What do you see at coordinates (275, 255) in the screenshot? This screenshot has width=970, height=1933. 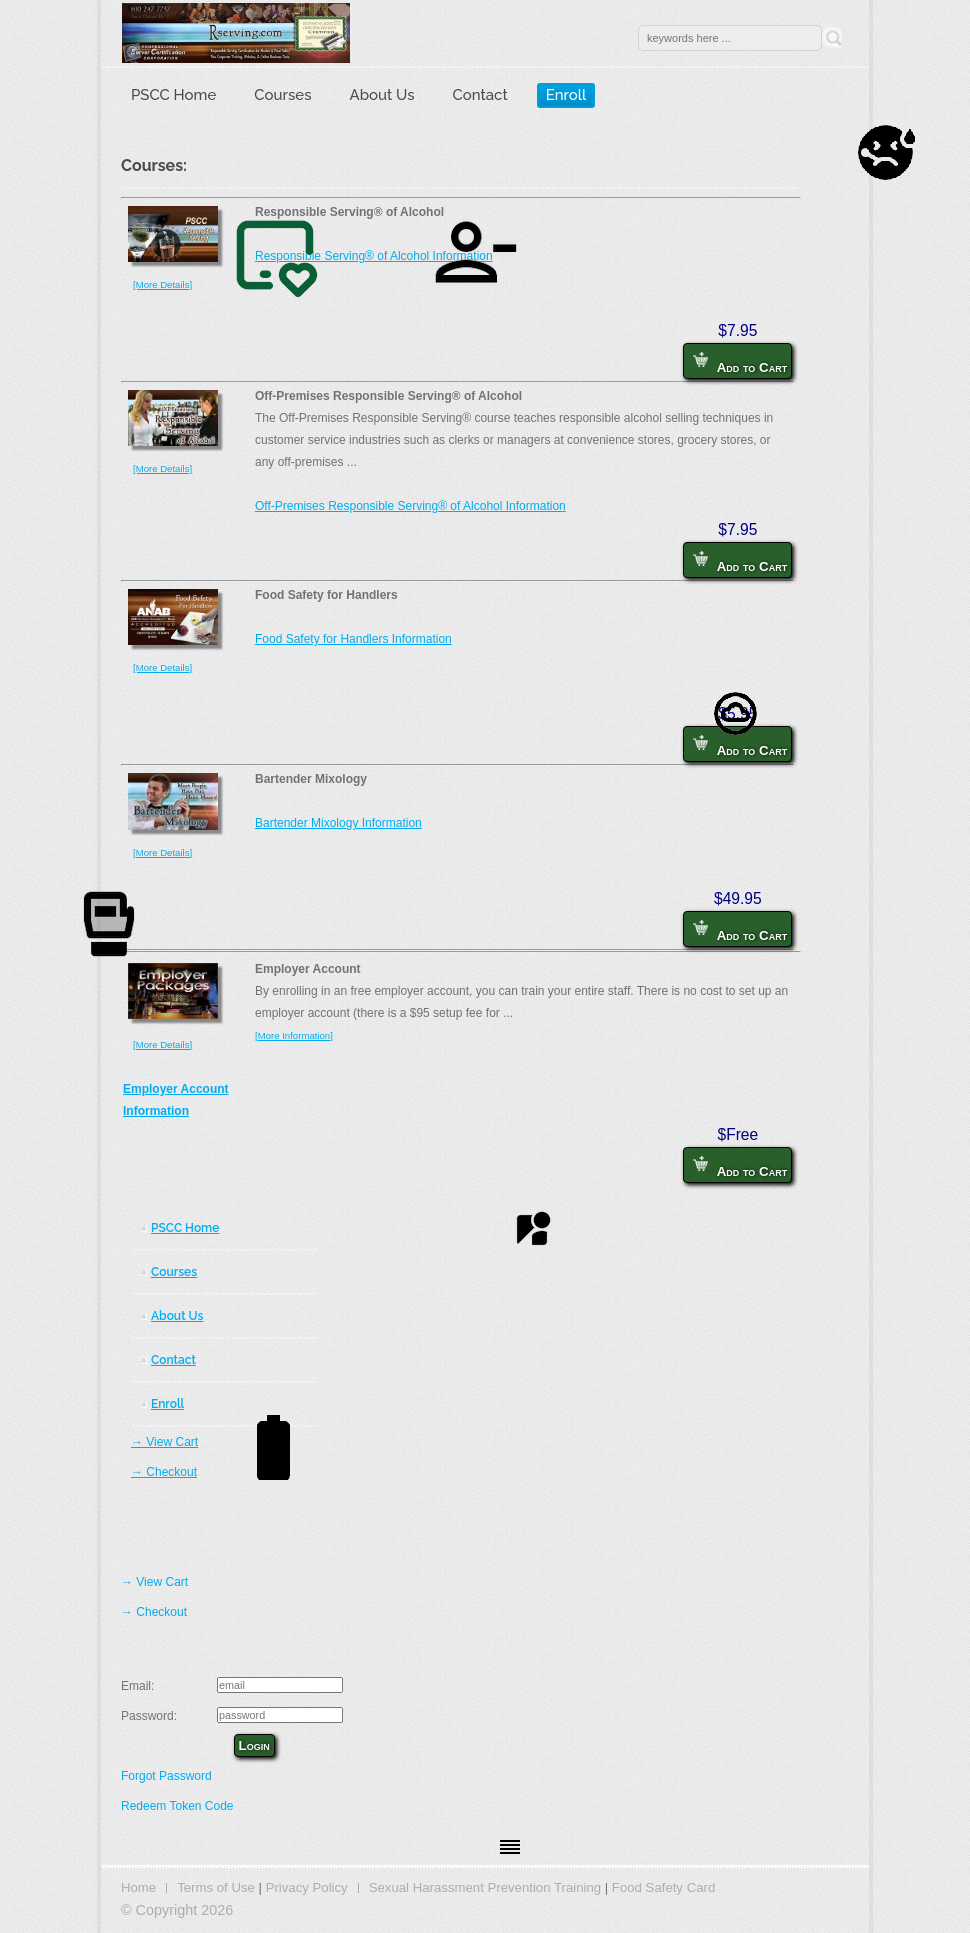 I see `add tablet to favorites` at bounding box center [275, 255].